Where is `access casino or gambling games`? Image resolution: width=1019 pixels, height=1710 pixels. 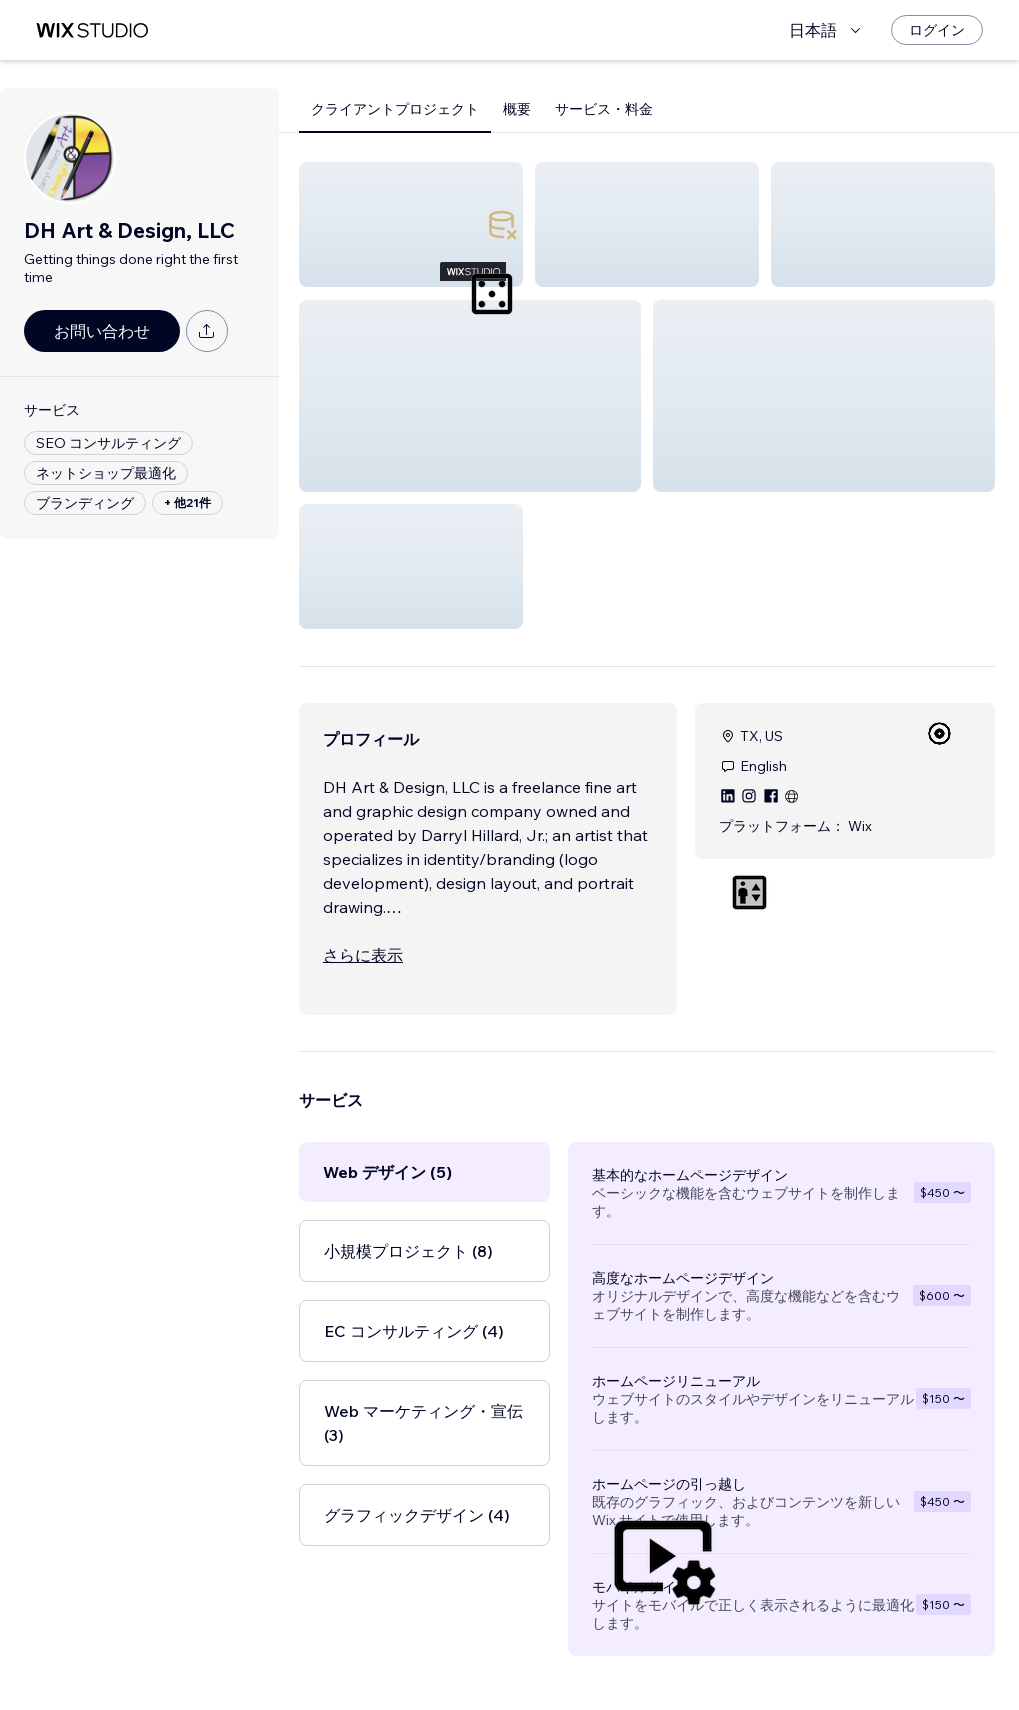 access casino or gambling games is located at coordinates (492, 294).